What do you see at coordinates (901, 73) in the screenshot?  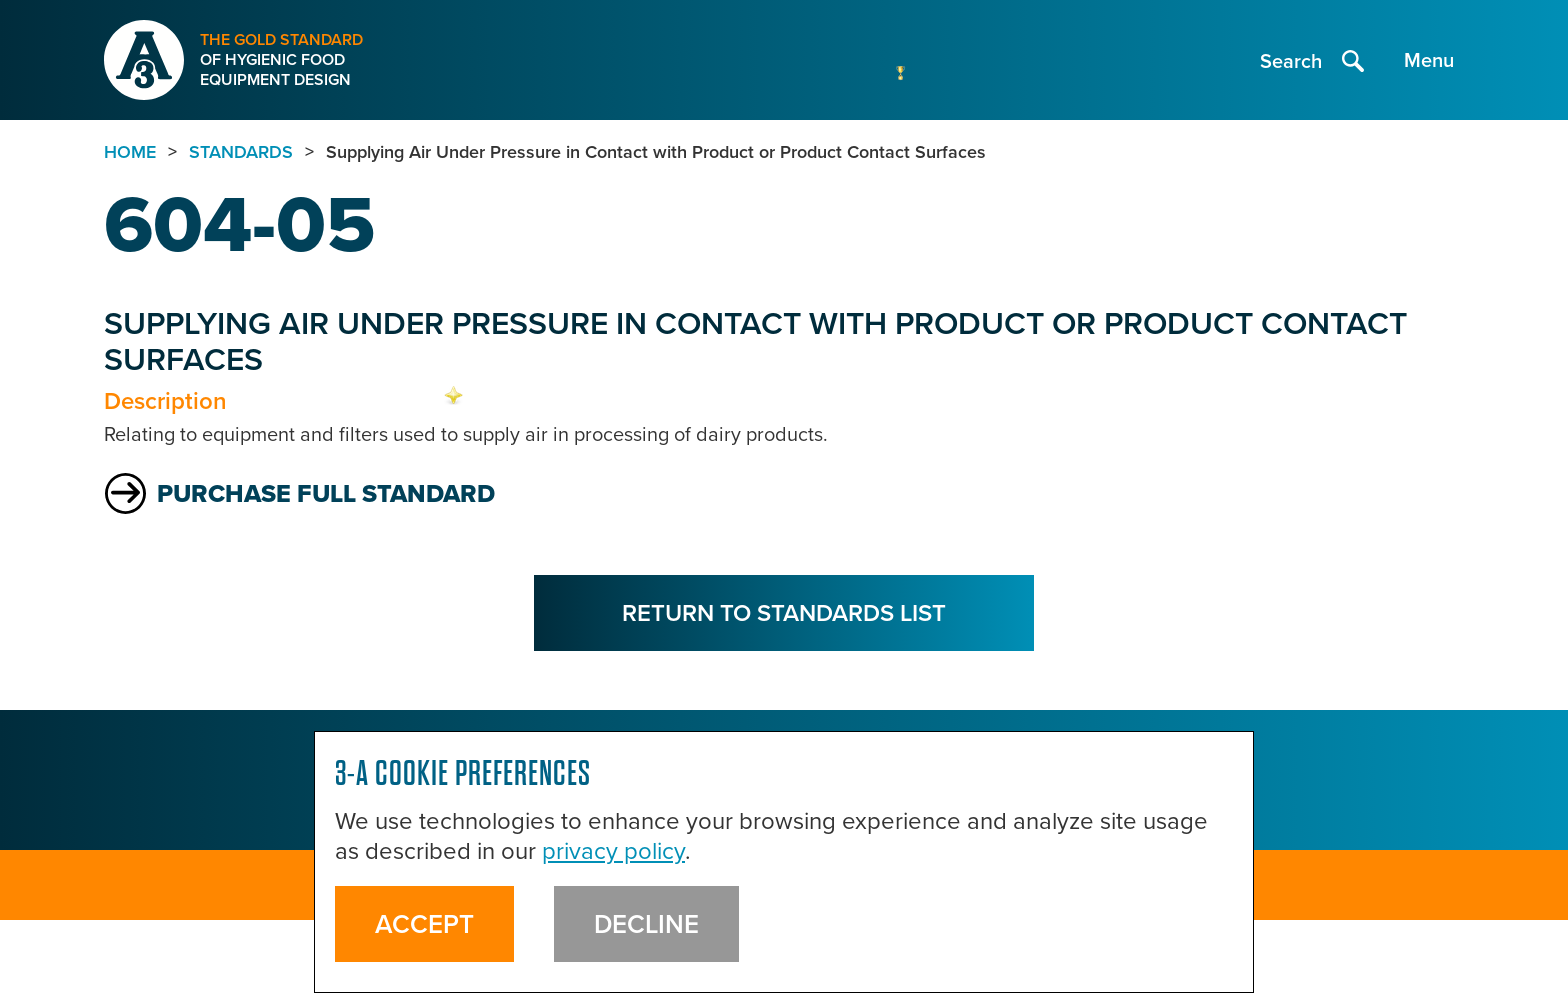 I see `indicates a gold-level achievement or first place ranking` at bounding box center [901, 73].